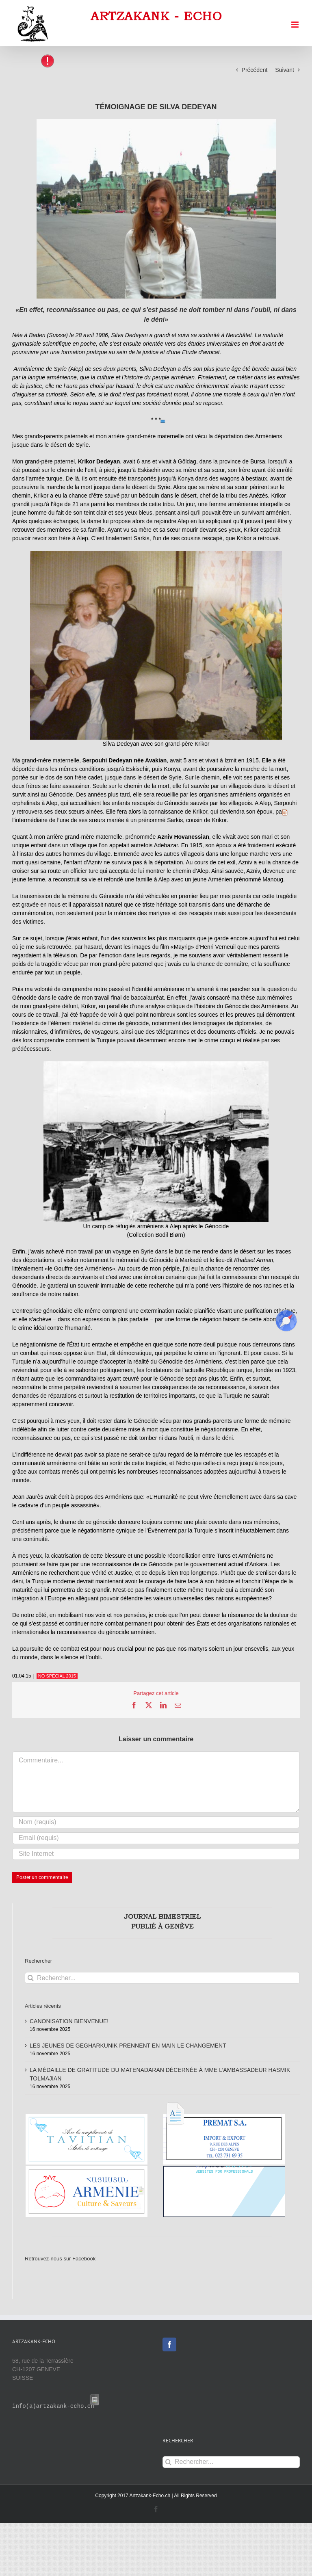  I want to click on indicates this macbook air in system settings, so click(162, 421).